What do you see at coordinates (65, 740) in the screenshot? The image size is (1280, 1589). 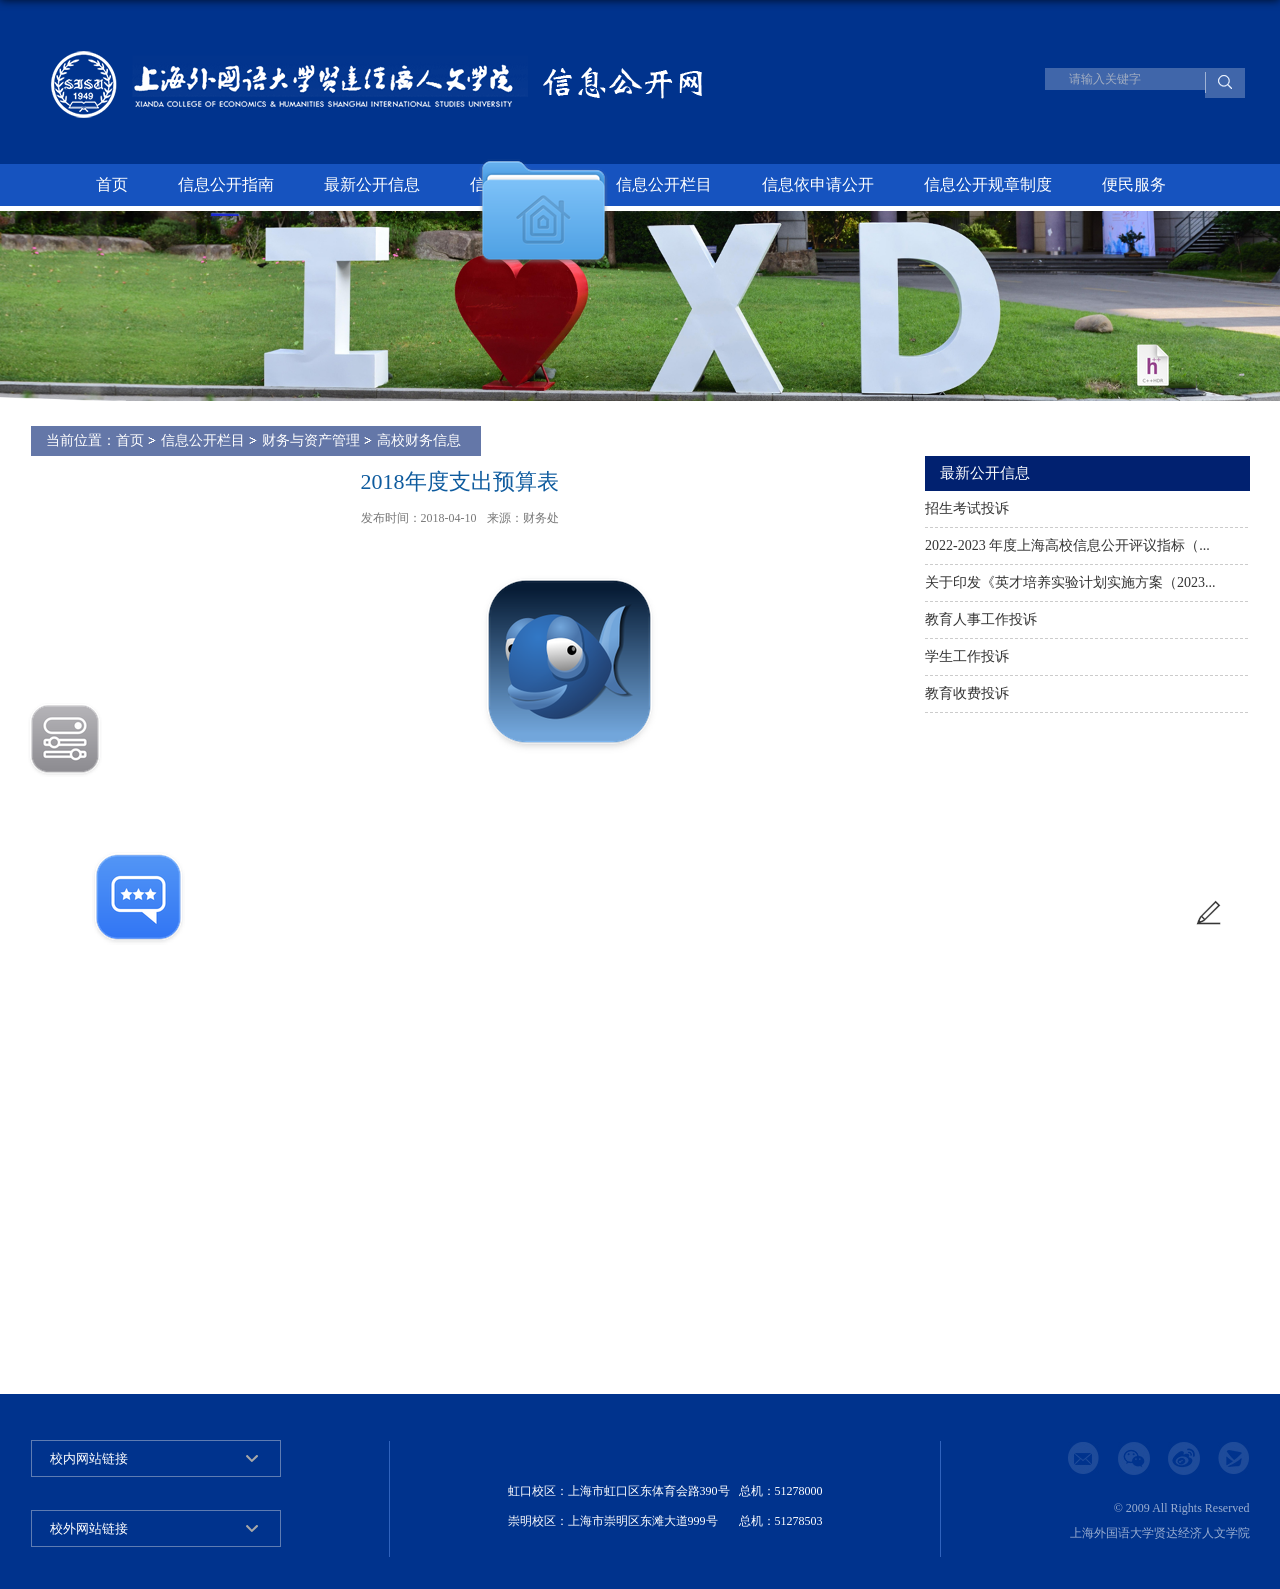 I see `open interface design preferences` at bounding box center [65, 740].